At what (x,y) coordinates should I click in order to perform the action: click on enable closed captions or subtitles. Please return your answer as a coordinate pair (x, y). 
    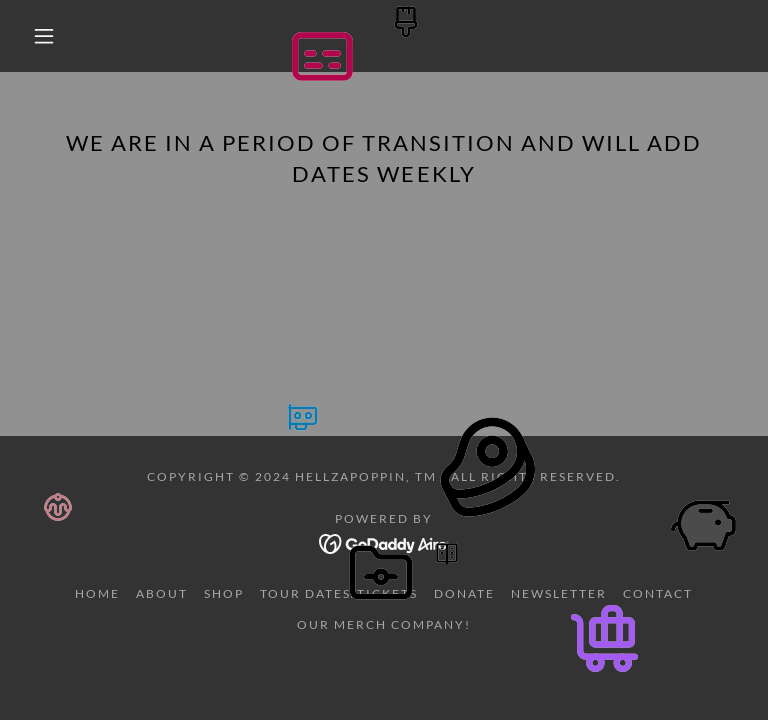
    Looking at the image, I should click on (322, 56).